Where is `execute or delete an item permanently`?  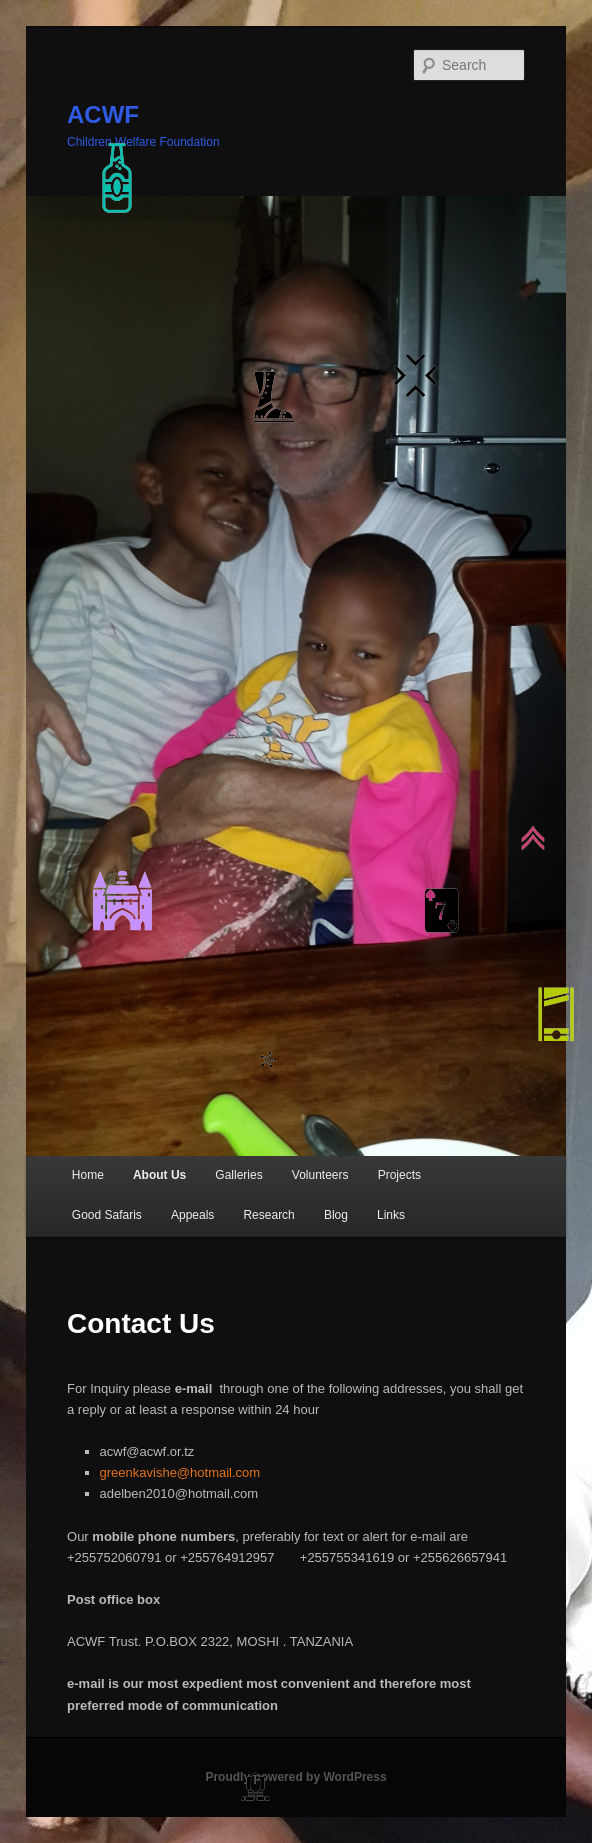
execute or delete an item permanently is located at coordinates (555, 1014).